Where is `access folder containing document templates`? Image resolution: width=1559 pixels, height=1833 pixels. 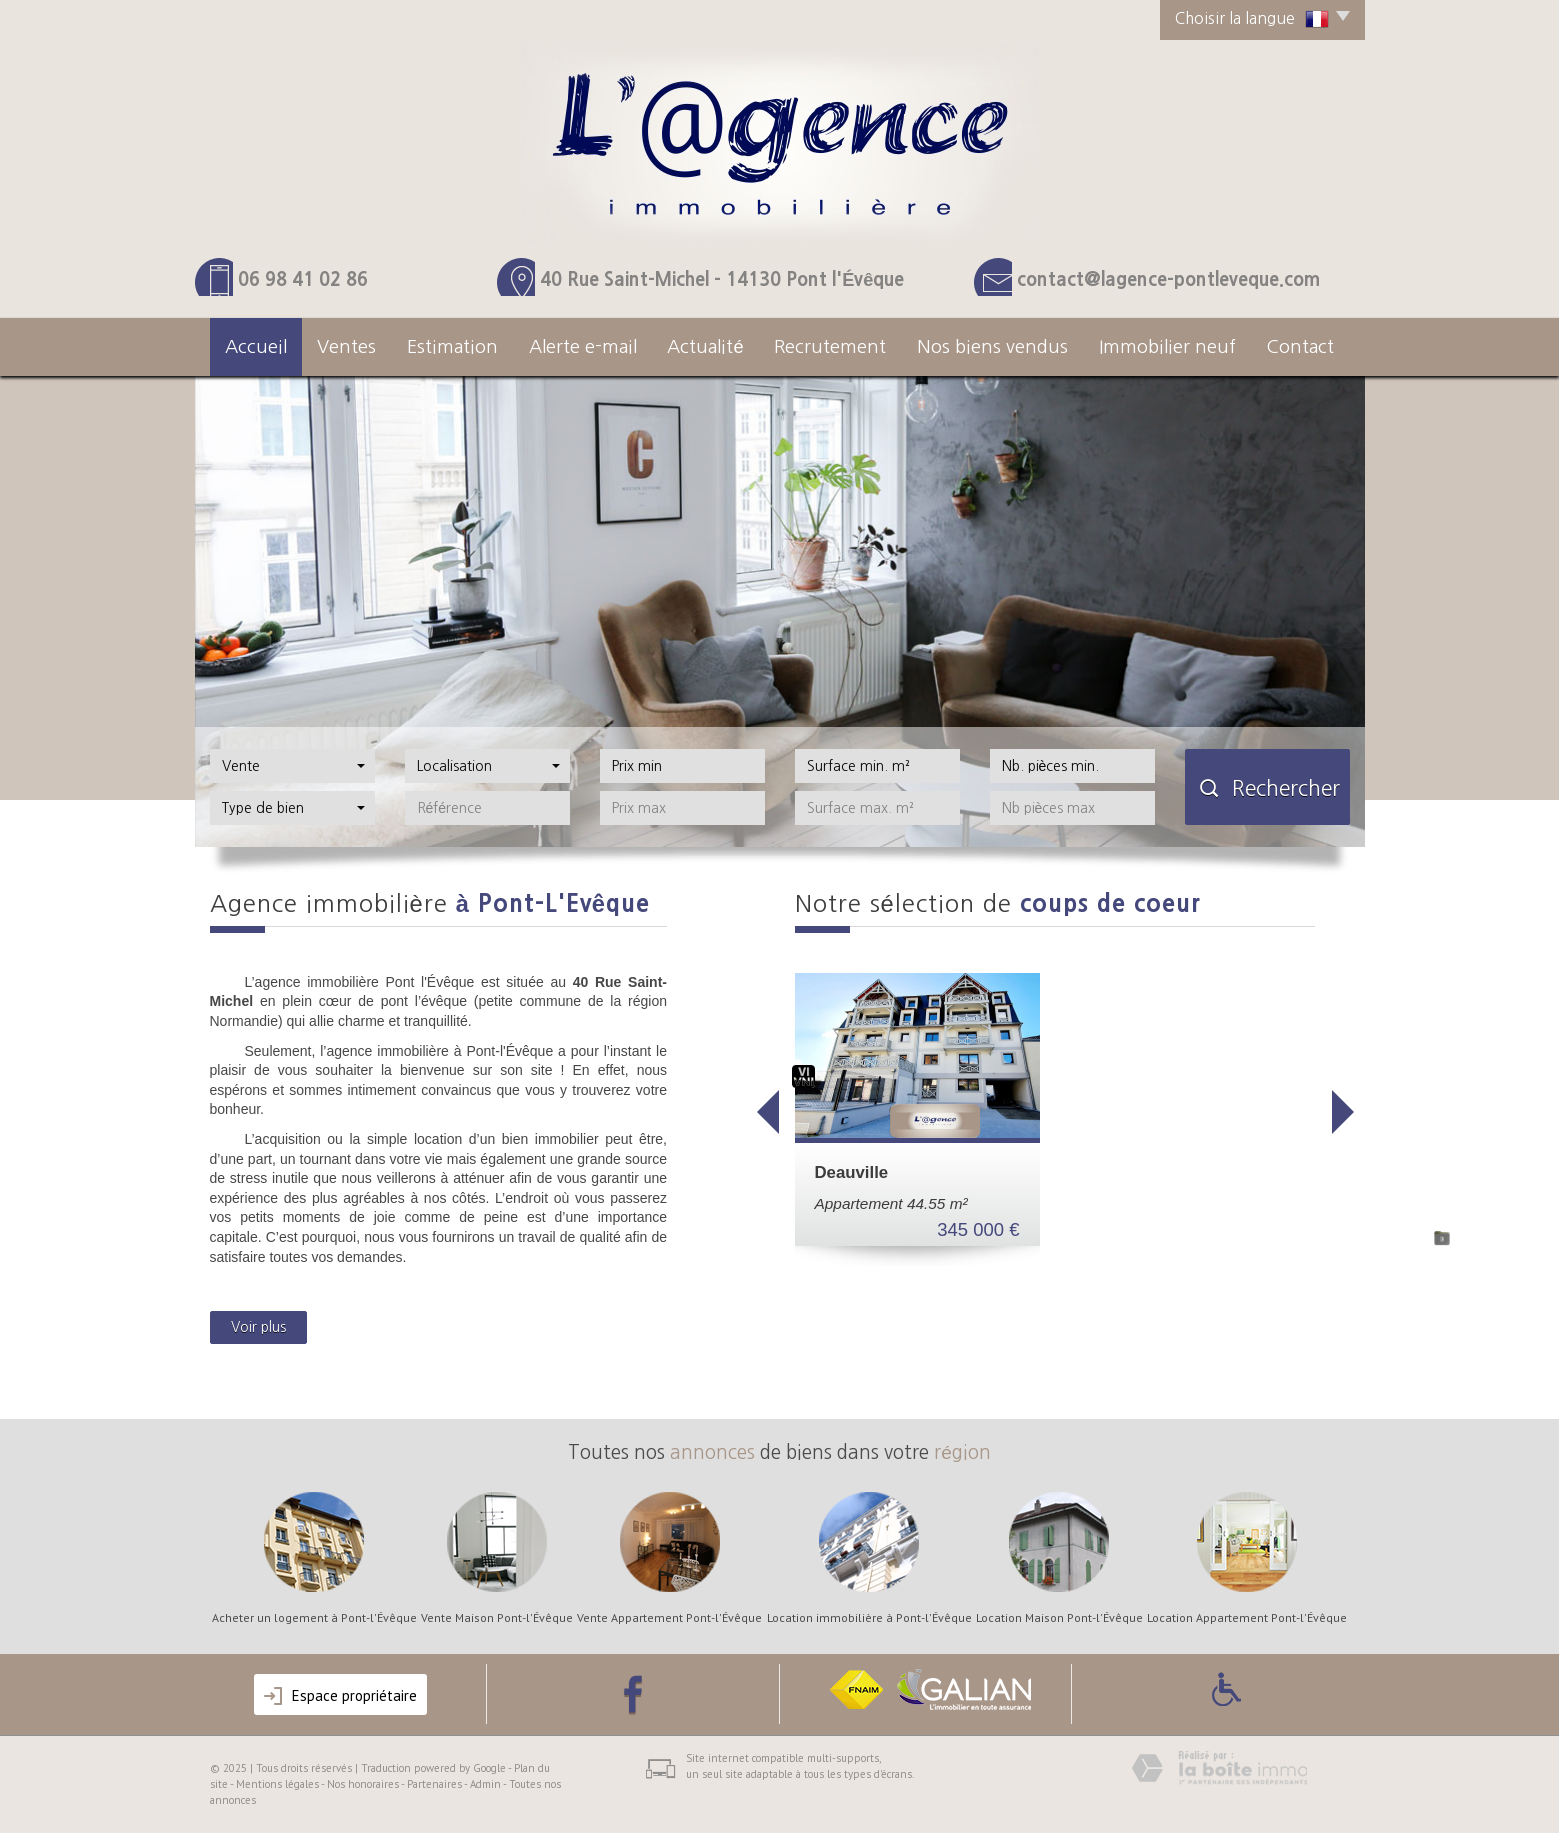 access folder containing document templates is located at coordinates (1442, 1238).